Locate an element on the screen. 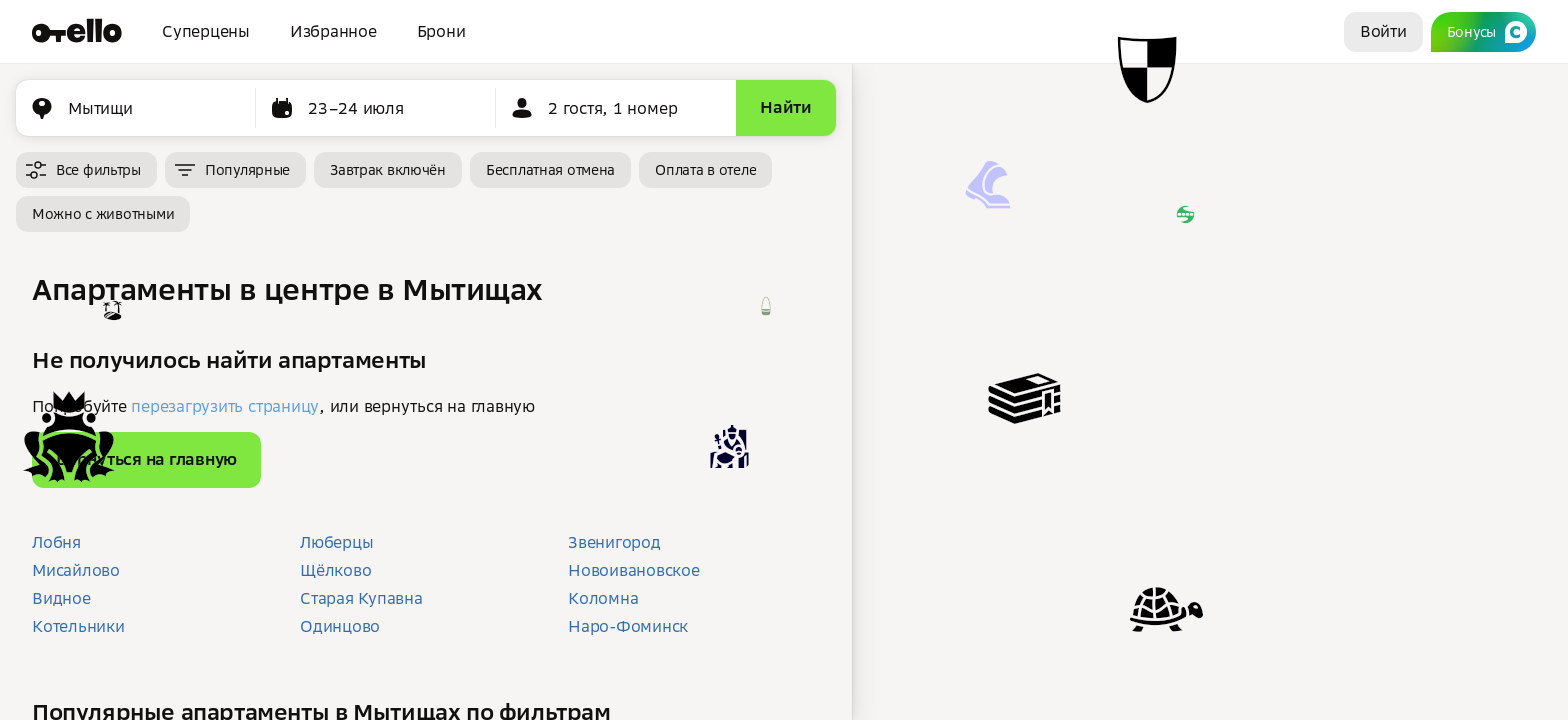  indicates slow speed or processing mode is located at coordinates (1166, 609).